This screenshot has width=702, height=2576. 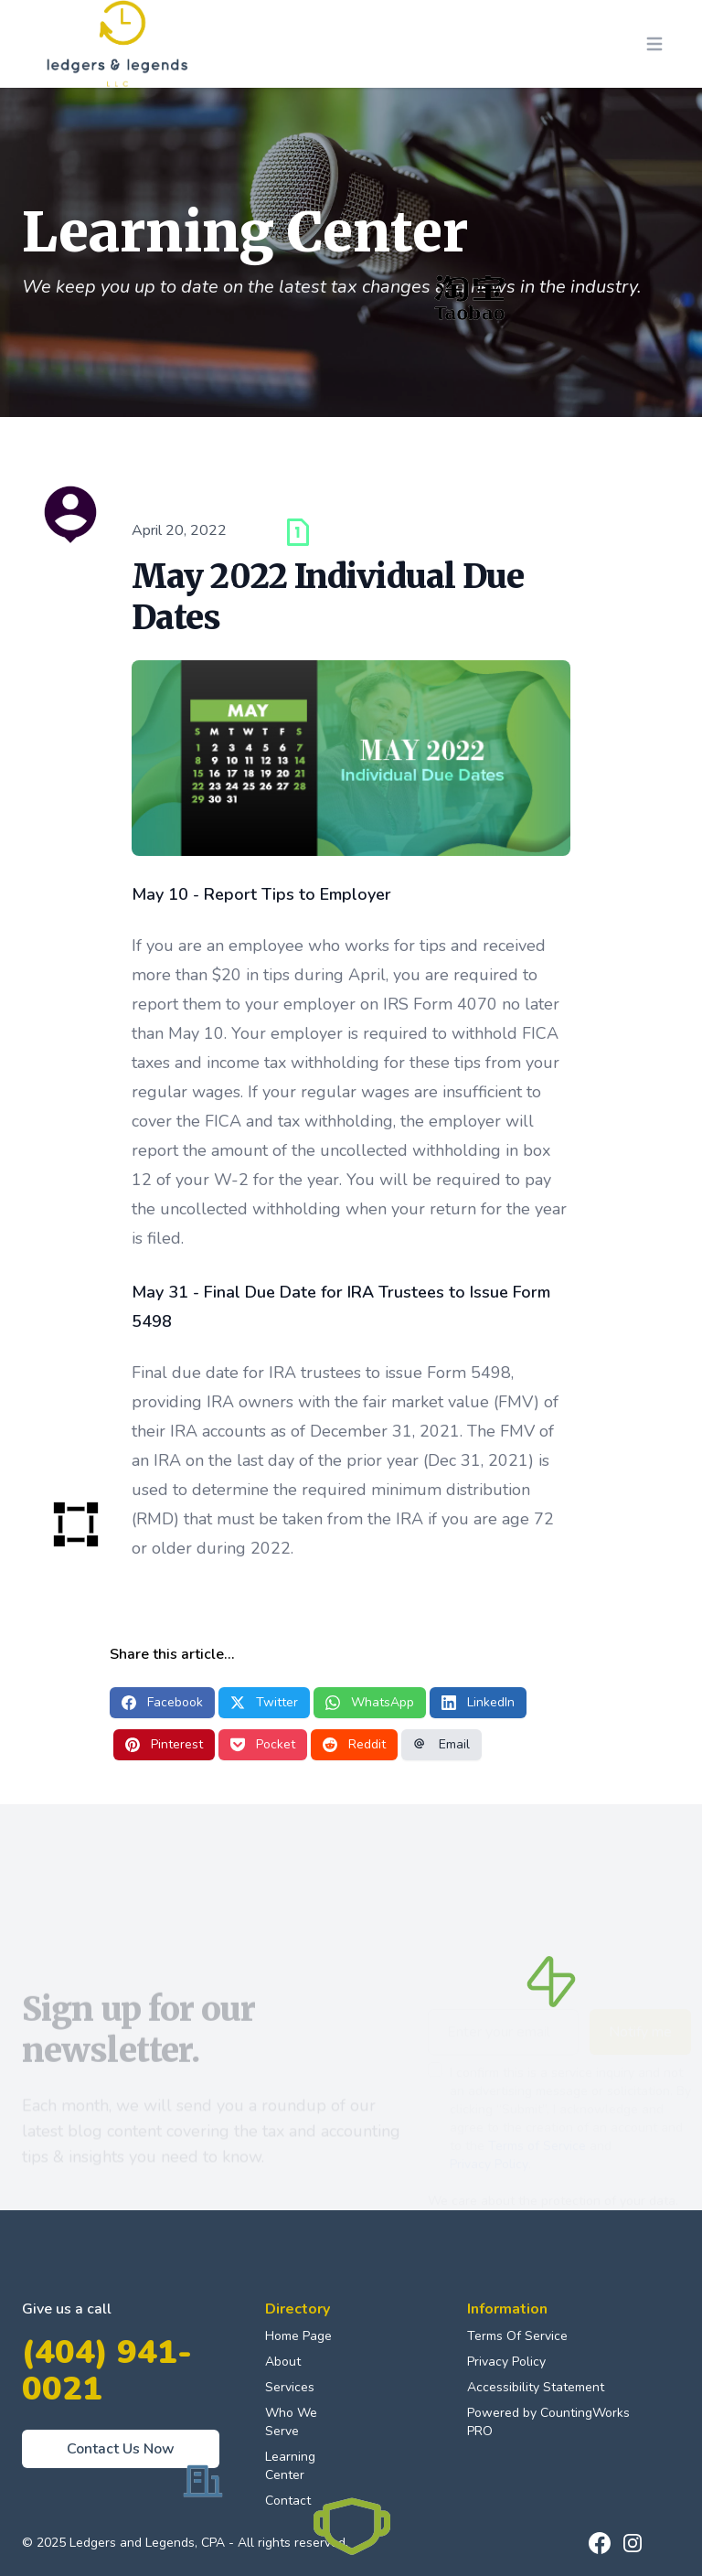 I want to click on supabase logo, so click(x=551, y=1982).